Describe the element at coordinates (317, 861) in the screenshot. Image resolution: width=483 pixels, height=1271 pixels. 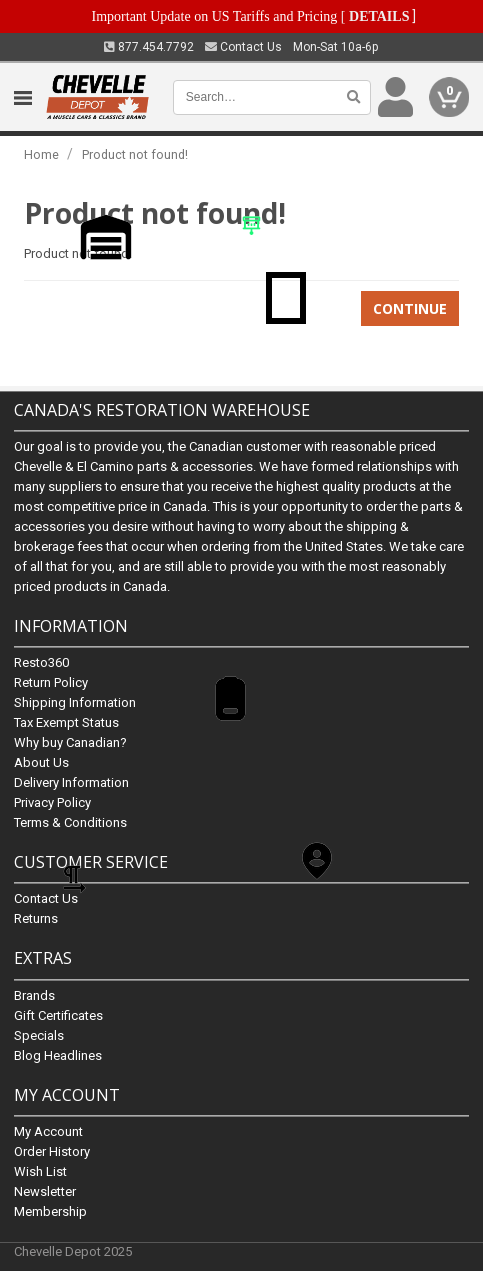
I see `view a person's location on the map` at that location.